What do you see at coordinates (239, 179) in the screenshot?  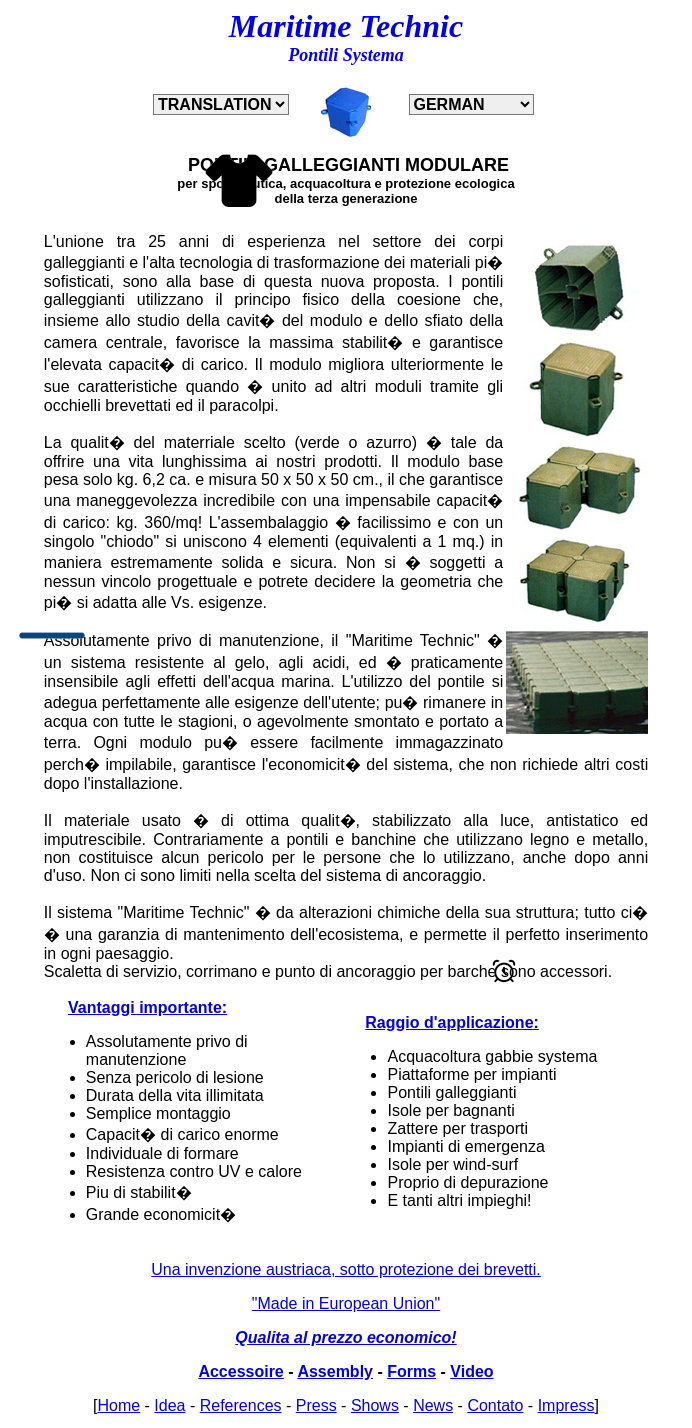 I see `browse clothing or apparel items` at bounding box center [239, 179].